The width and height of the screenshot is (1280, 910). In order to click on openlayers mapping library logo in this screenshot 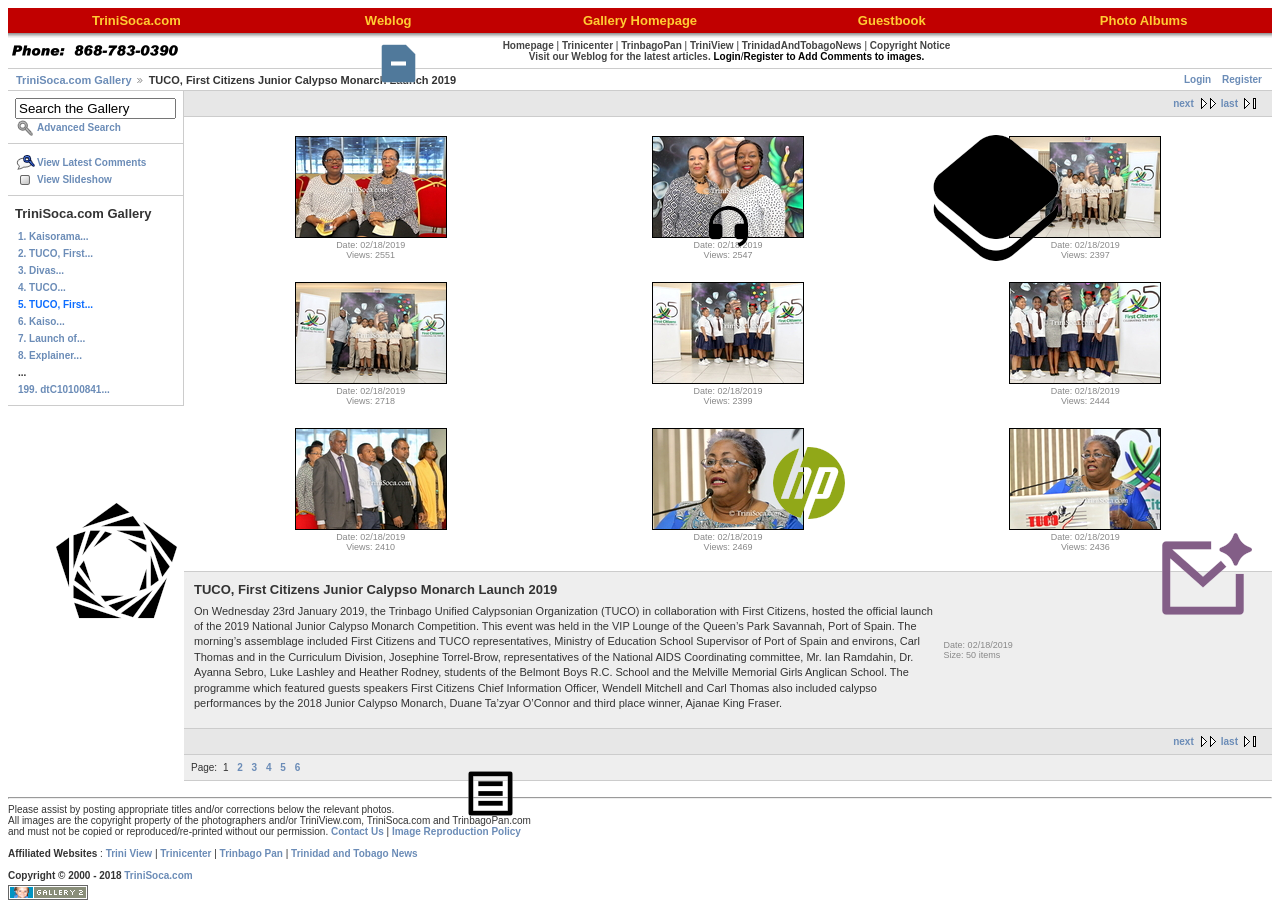, I will do `click(996, 198)`.